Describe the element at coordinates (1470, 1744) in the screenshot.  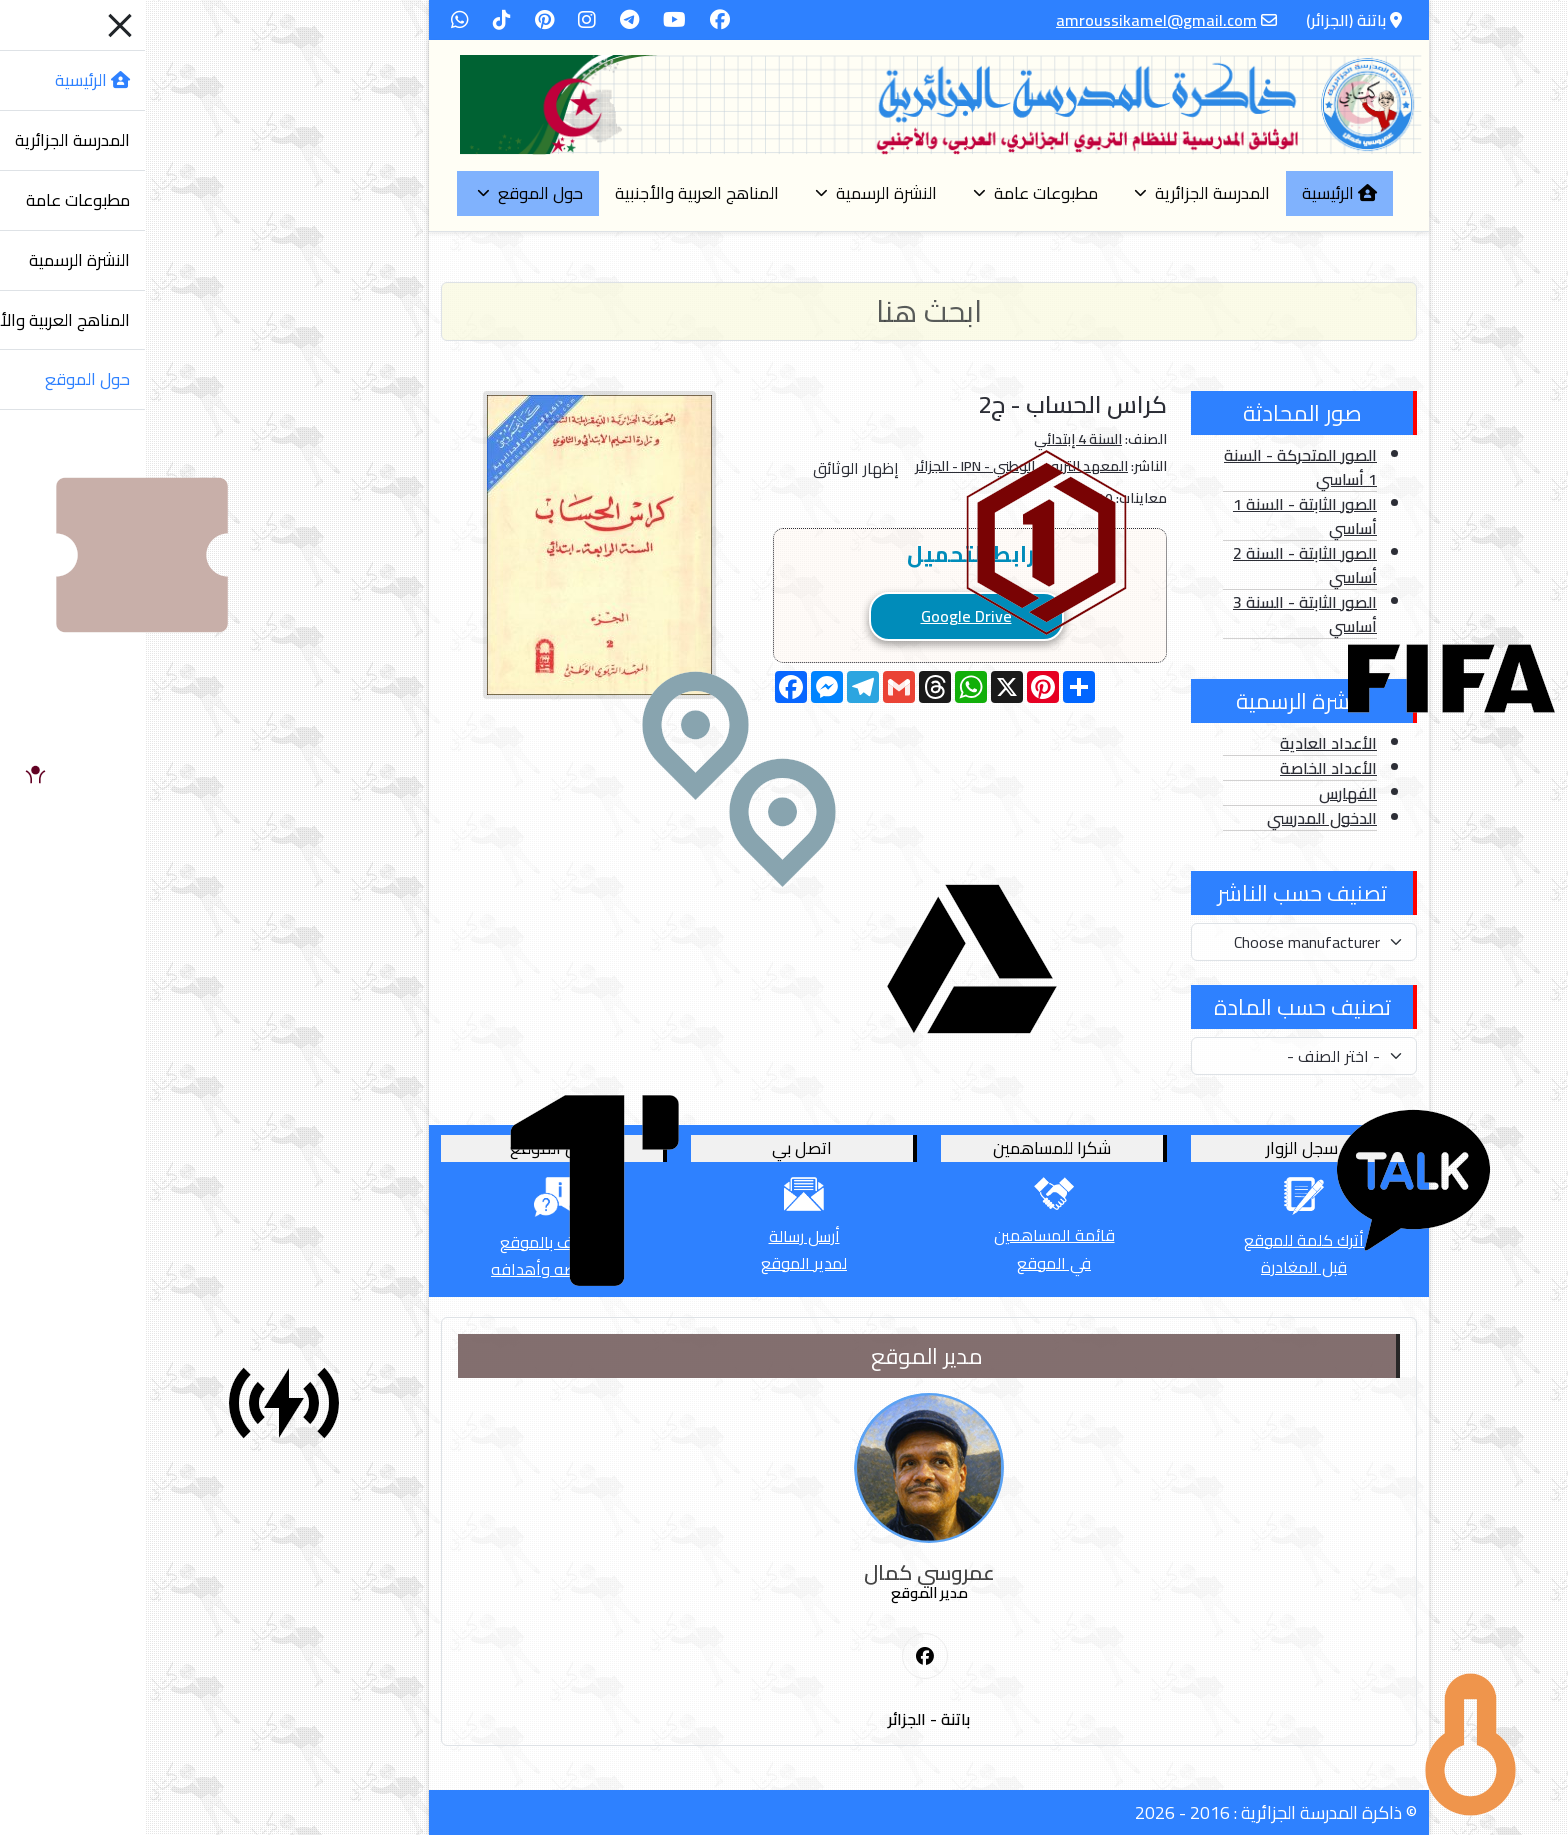
I see `indicates high temperature or heat warning` at that location.